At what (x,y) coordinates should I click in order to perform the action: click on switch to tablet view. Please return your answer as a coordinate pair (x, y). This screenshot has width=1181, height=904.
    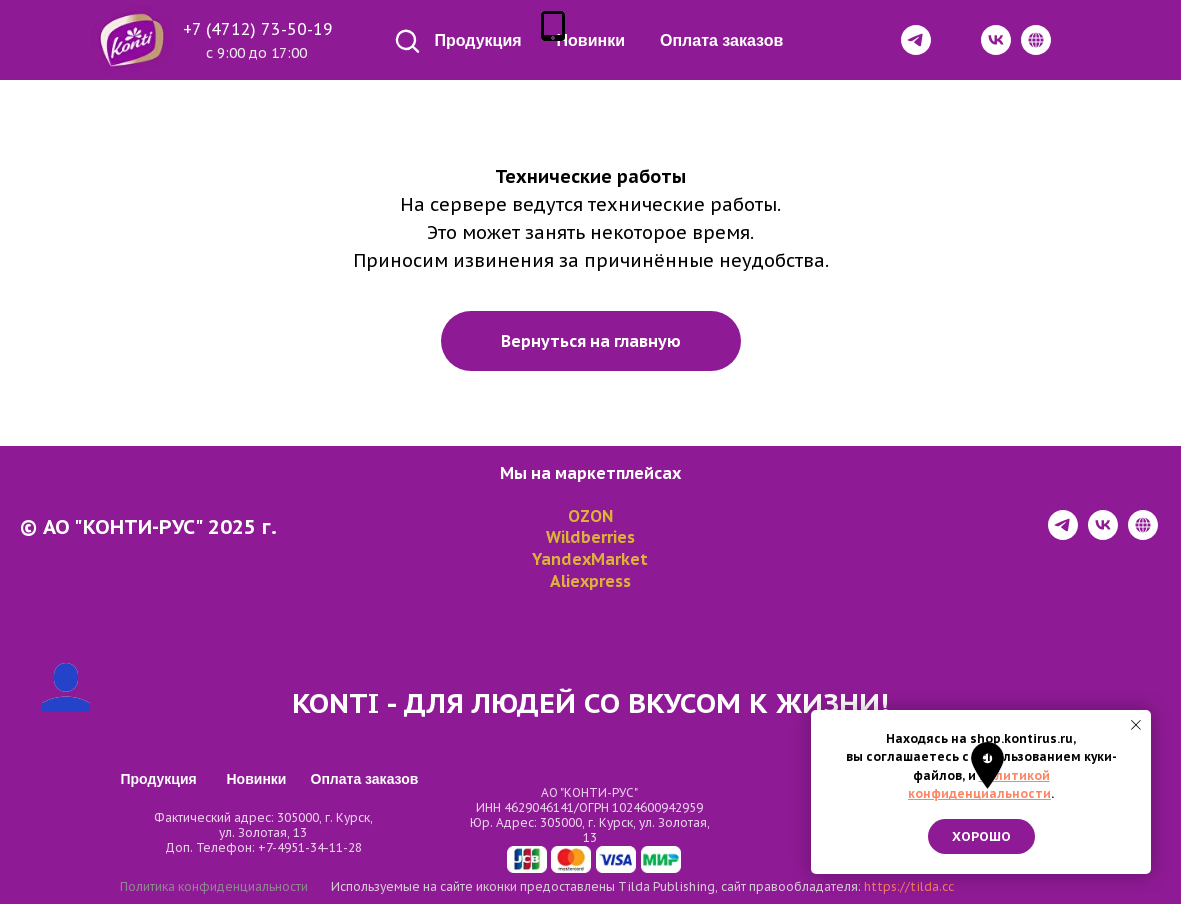
    Looking at the image, I should click on (553, 26).